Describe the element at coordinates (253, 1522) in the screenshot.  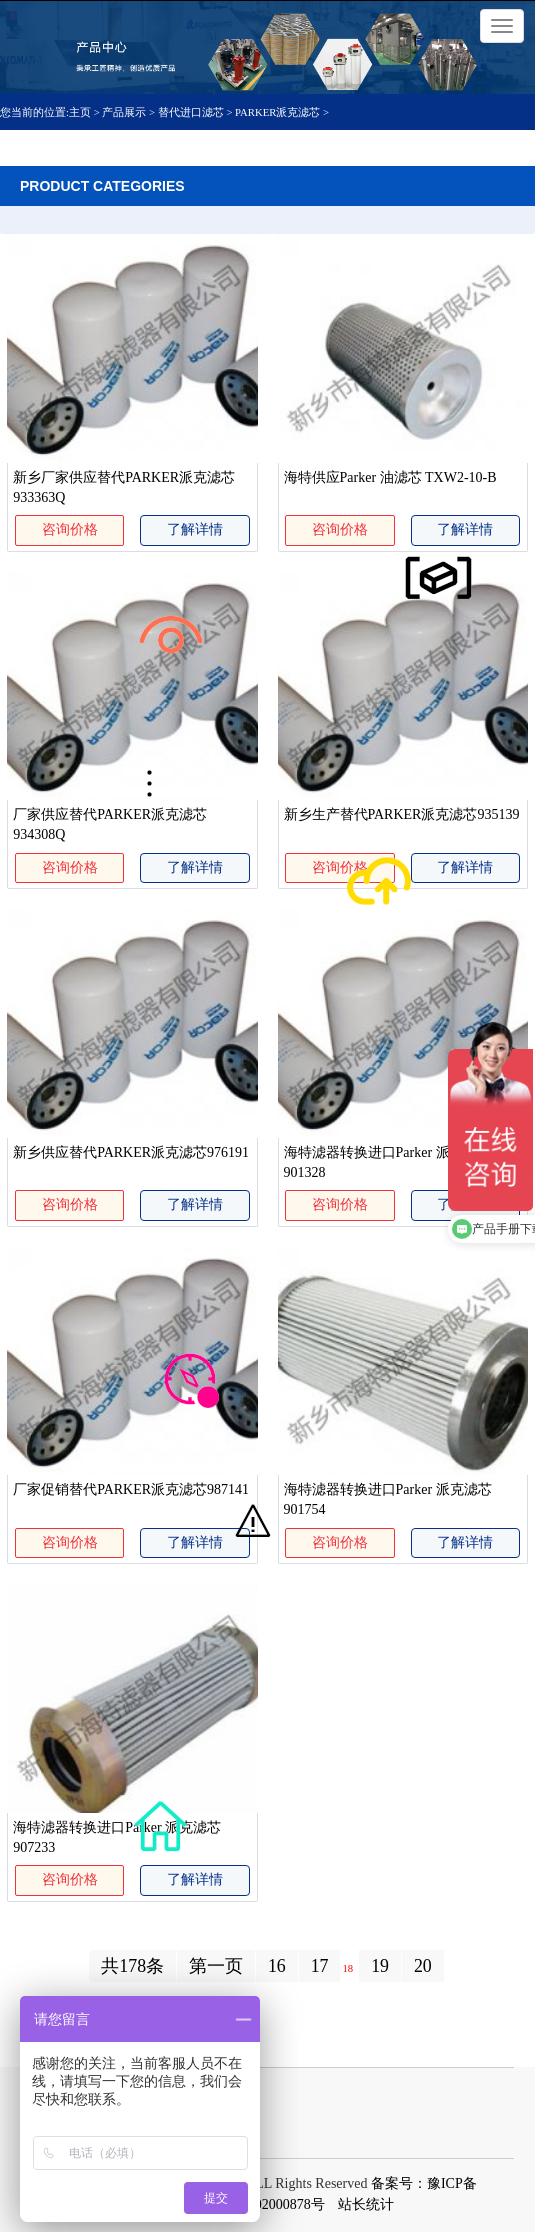
I see `indicates a warning or caution state` at that location.